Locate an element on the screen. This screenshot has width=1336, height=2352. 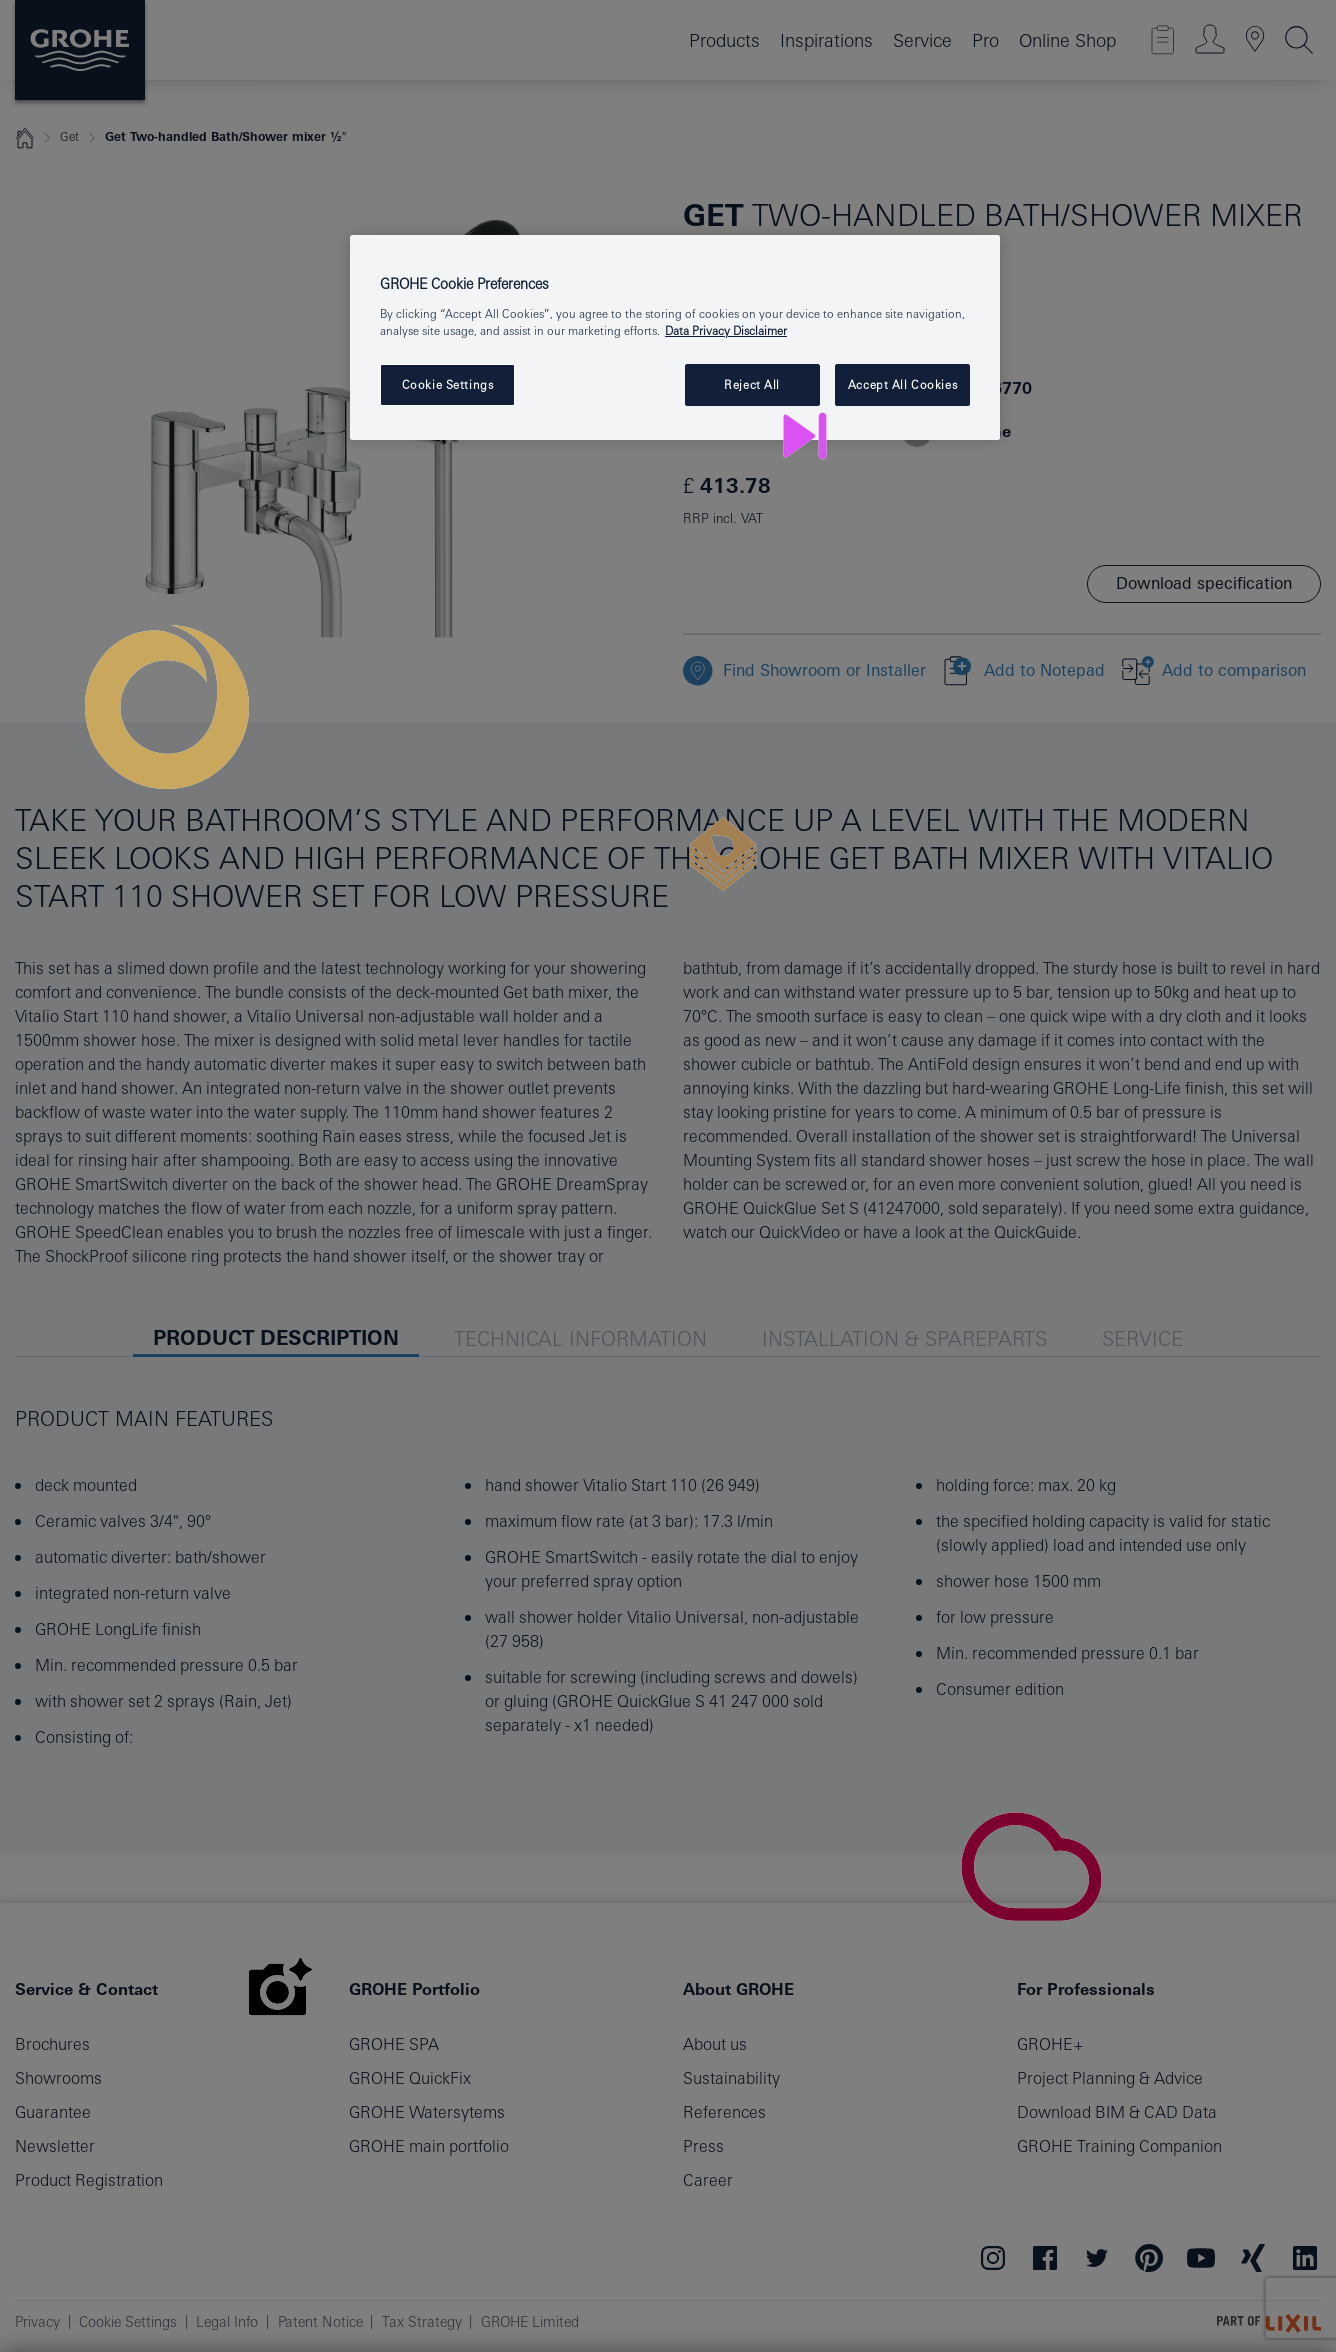
access AI-powered camera features is located at coordinates (277, 1989).